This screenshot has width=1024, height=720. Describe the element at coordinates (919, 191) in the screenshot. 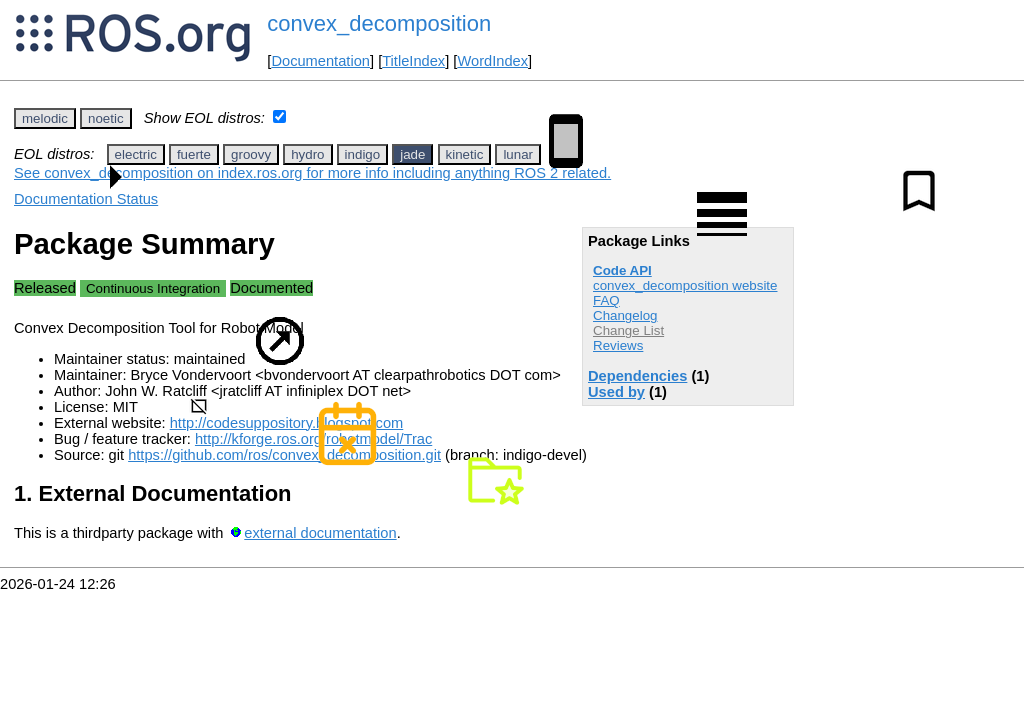

I see `save this item for later` at that location.